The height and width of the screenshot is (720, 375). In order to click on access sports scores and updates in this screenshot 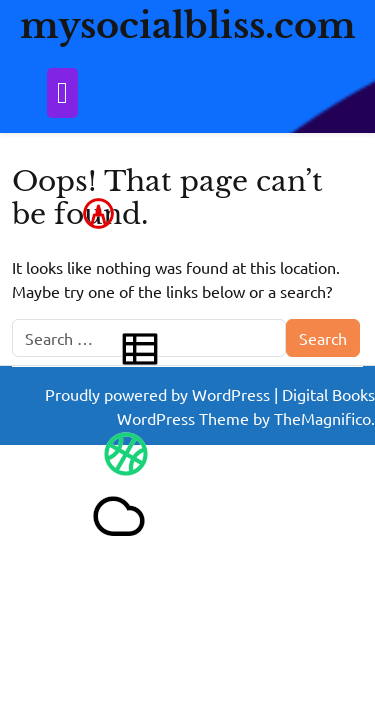, I will do `click(126, 454)`.